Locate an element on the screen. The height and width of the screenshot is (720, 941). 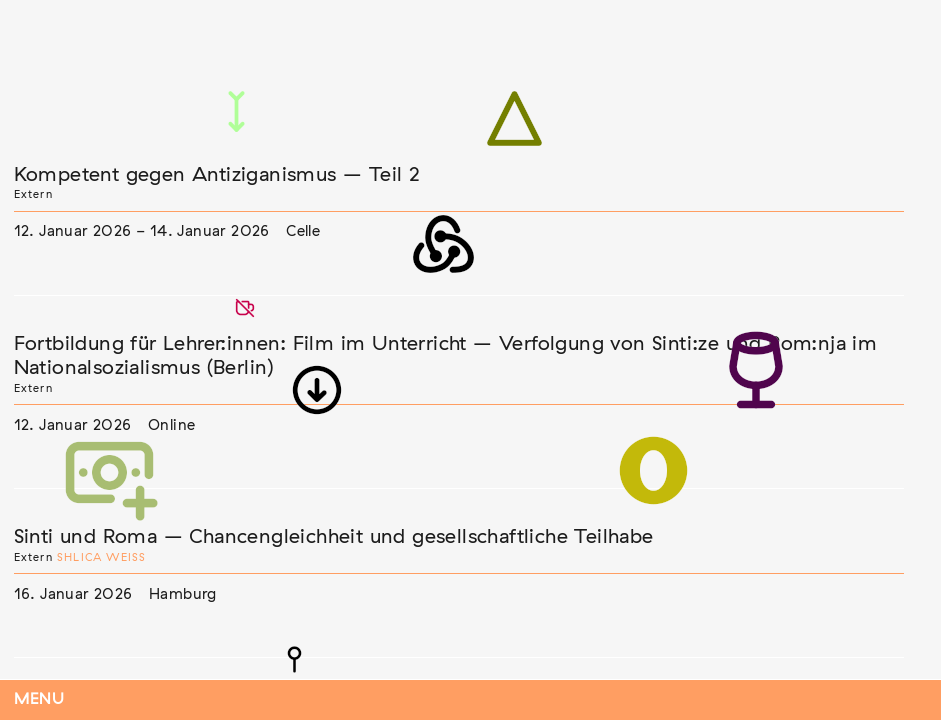
redux state management library logo is located at coordinates (443, 245).